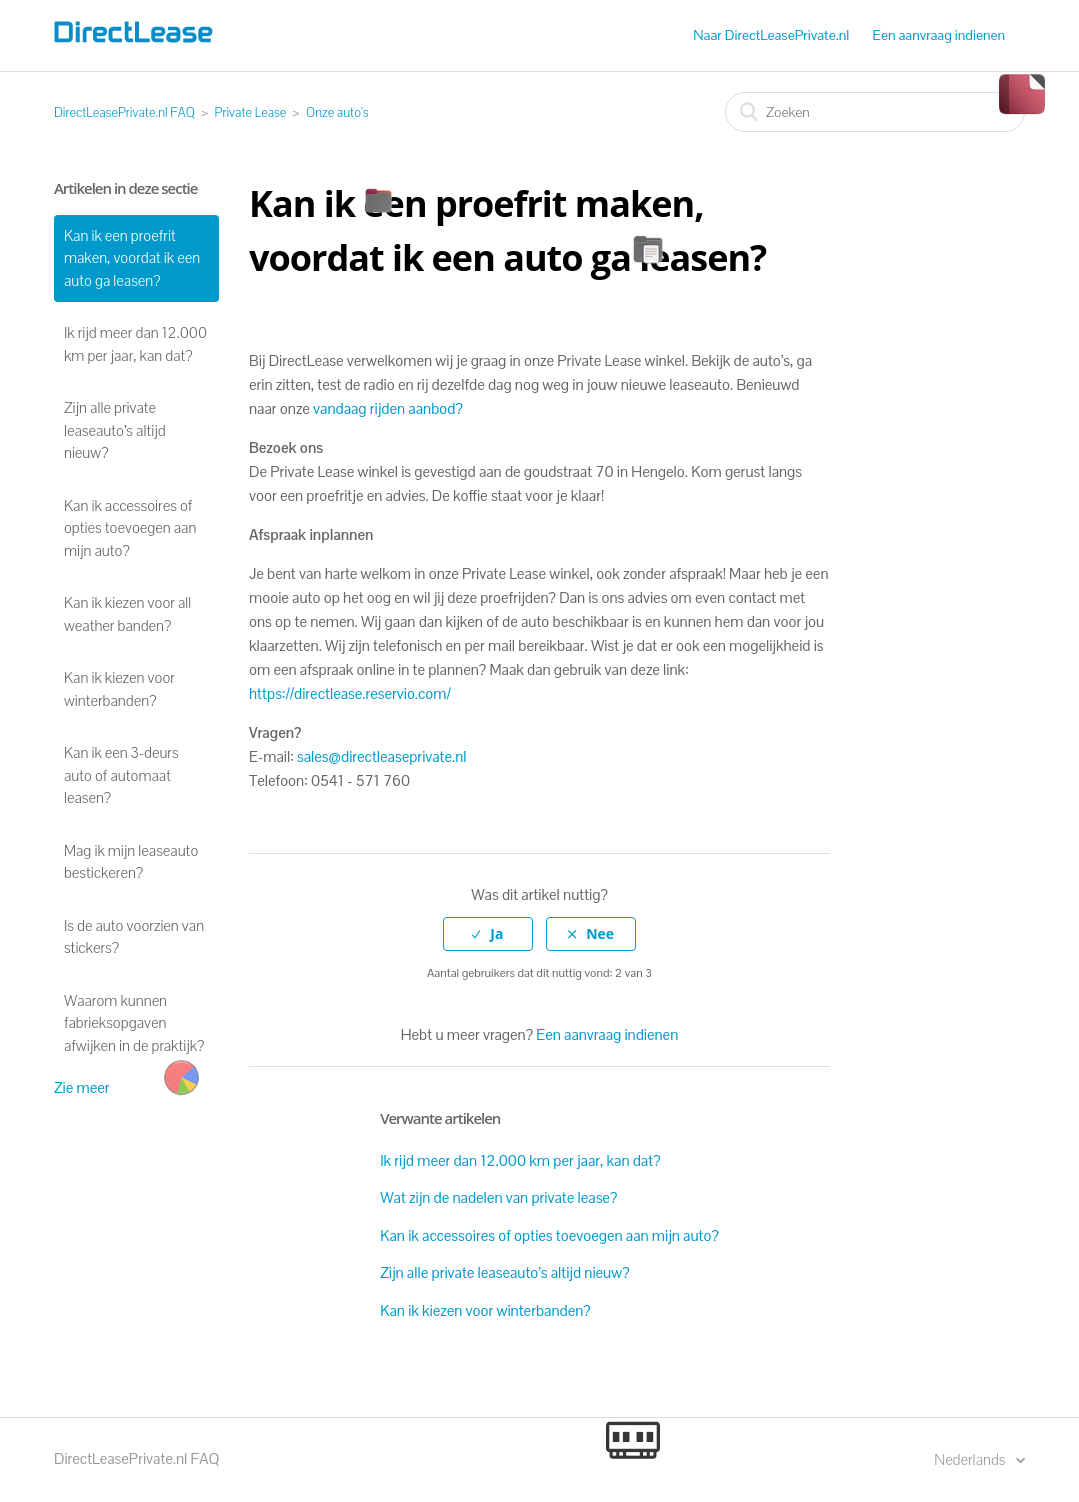 Image resolution: width=1079 pixels, height=1502 pixels. What do you see at coordinates (648, 249) in the screenshot?
I see `open a file from your documents` at bounding box center [648, 249].